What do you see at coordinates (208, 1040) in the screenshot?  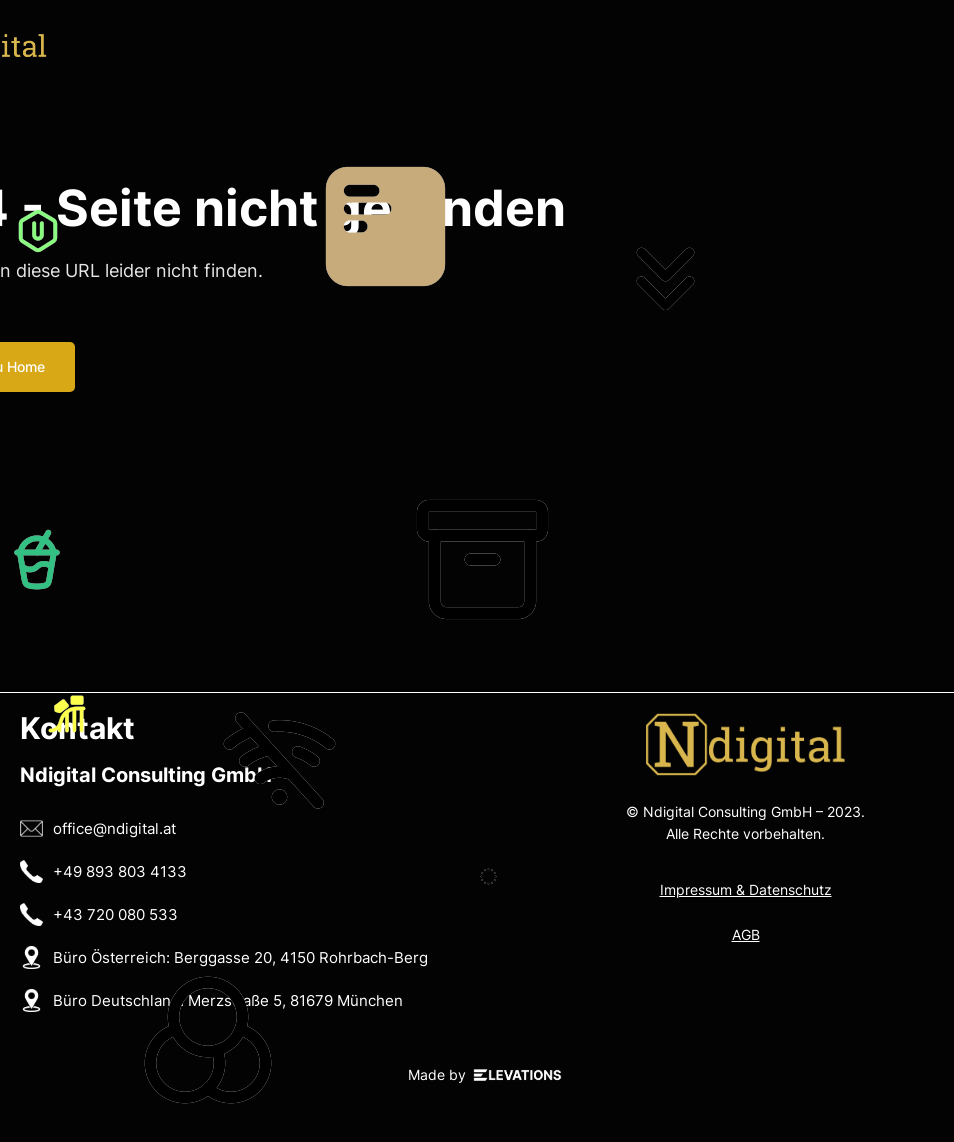 I see `adjust color filter settings` at bounding box center [208, 1040].